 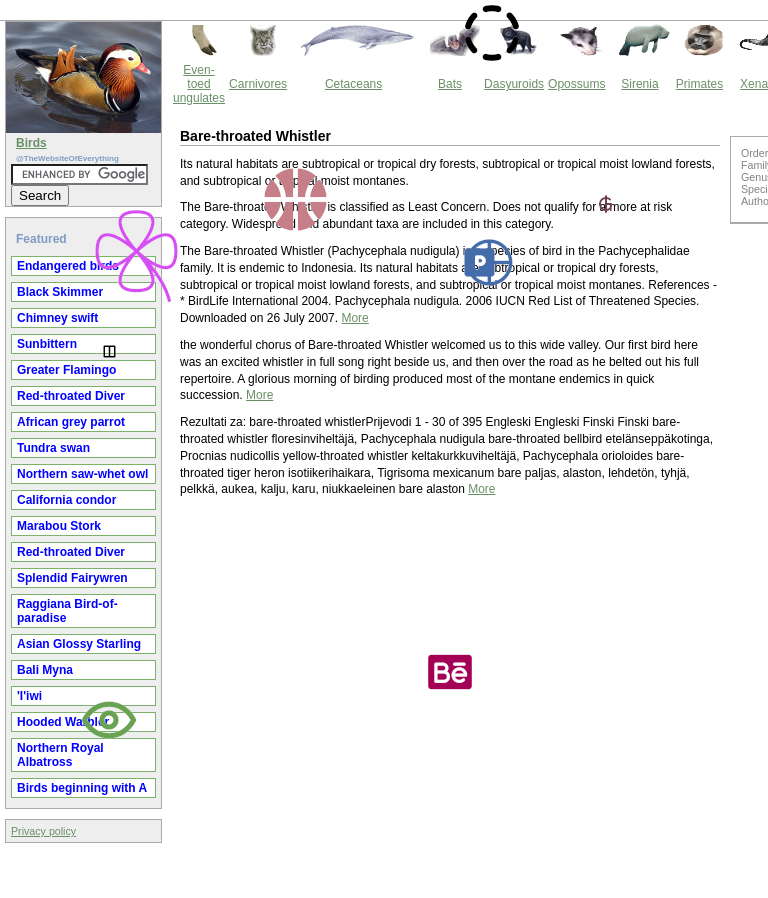 I want to click on split view horizontally, so click(x=109, y=351).